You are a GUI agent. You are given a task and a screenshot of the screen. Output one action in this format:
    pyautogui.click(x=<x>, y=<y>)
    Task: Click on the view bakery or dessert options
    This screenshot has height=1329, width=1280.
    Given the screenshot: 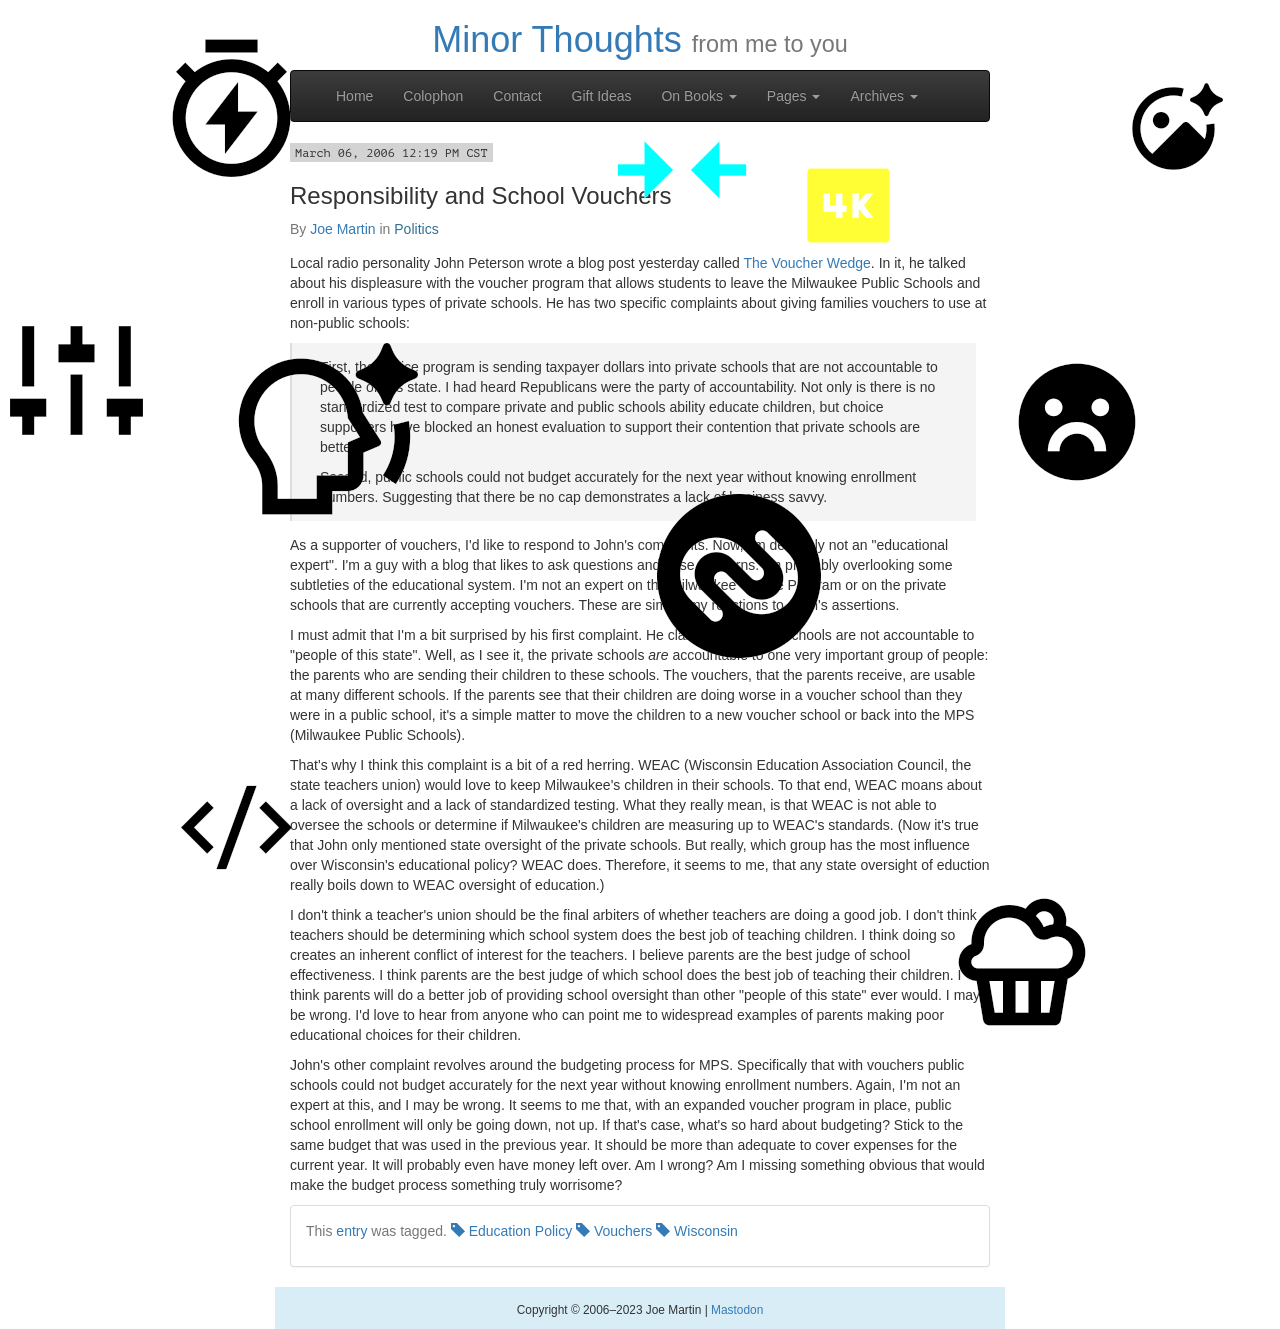 What is the action you would take?
    pyautogui.click(x=1022, y=962)
    